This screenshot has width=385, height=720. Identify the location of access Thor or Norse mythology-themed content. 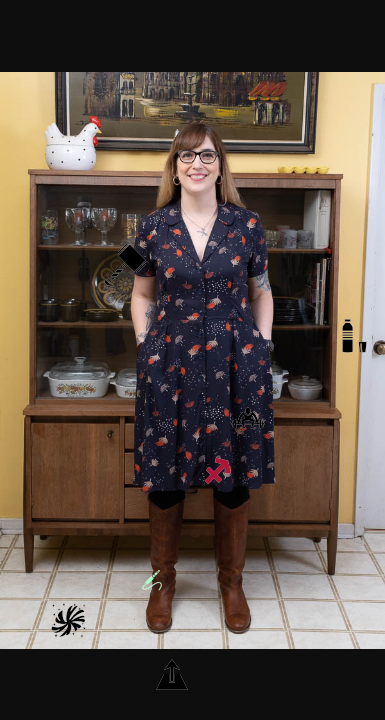
(125, 265).